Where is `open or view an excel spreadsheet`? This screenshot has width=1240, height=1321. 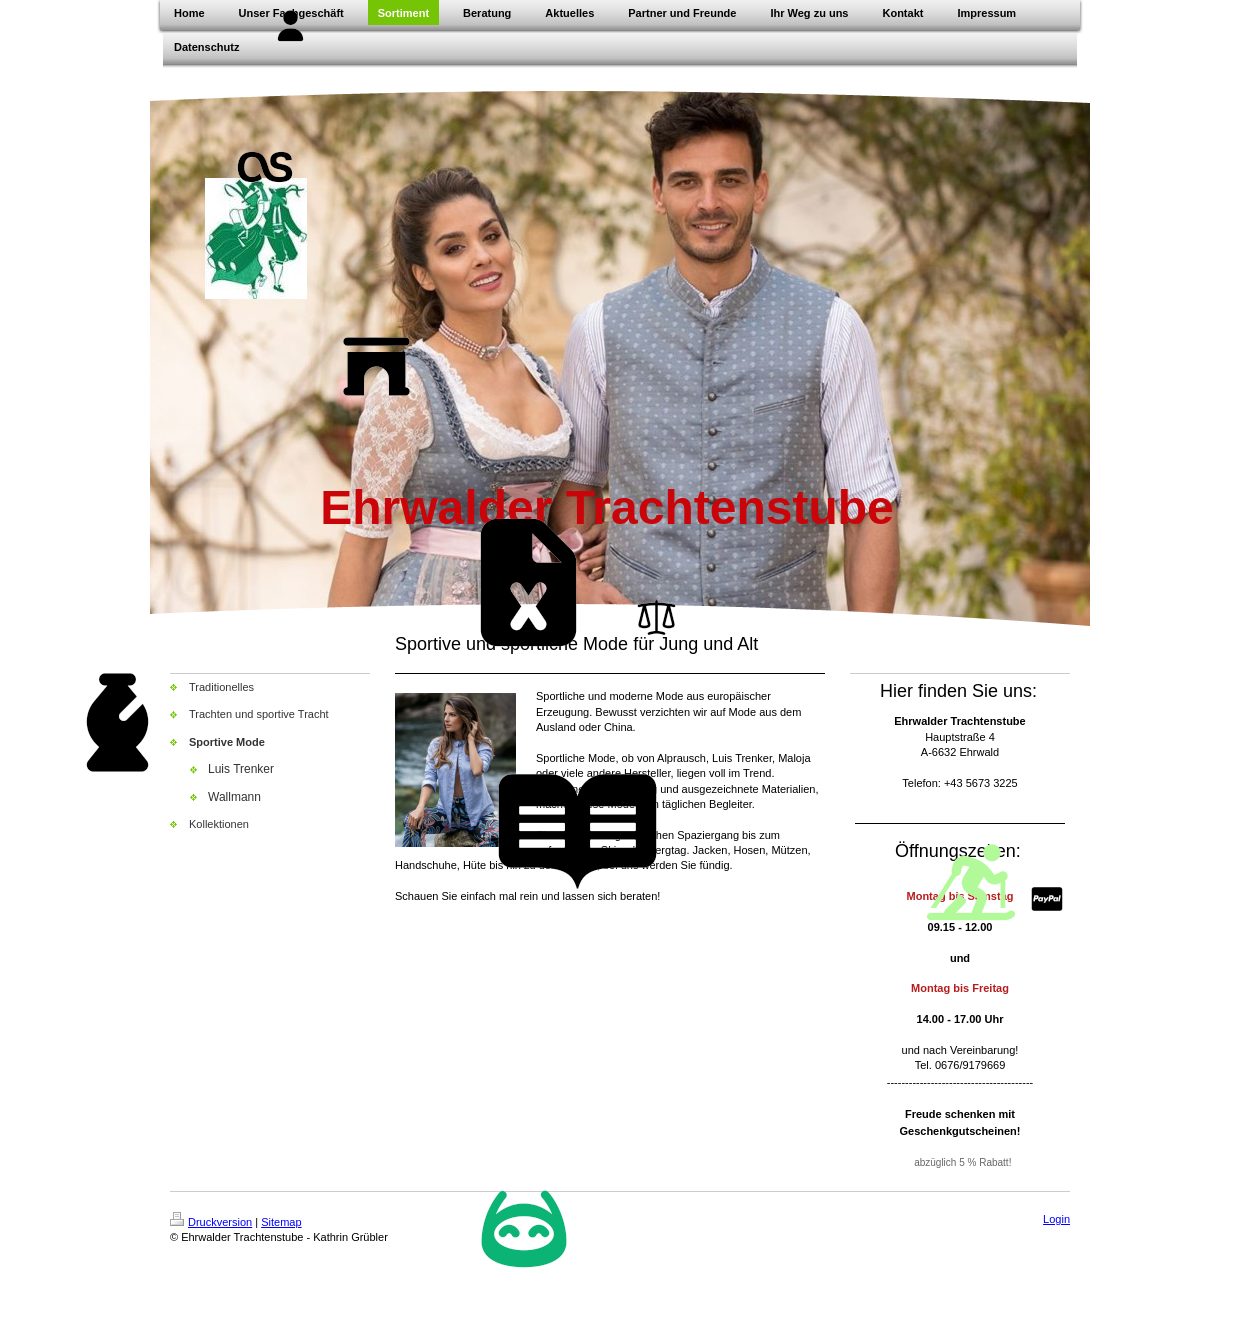 open or view an excel spreadsheet is located at coordinates (528, 582).